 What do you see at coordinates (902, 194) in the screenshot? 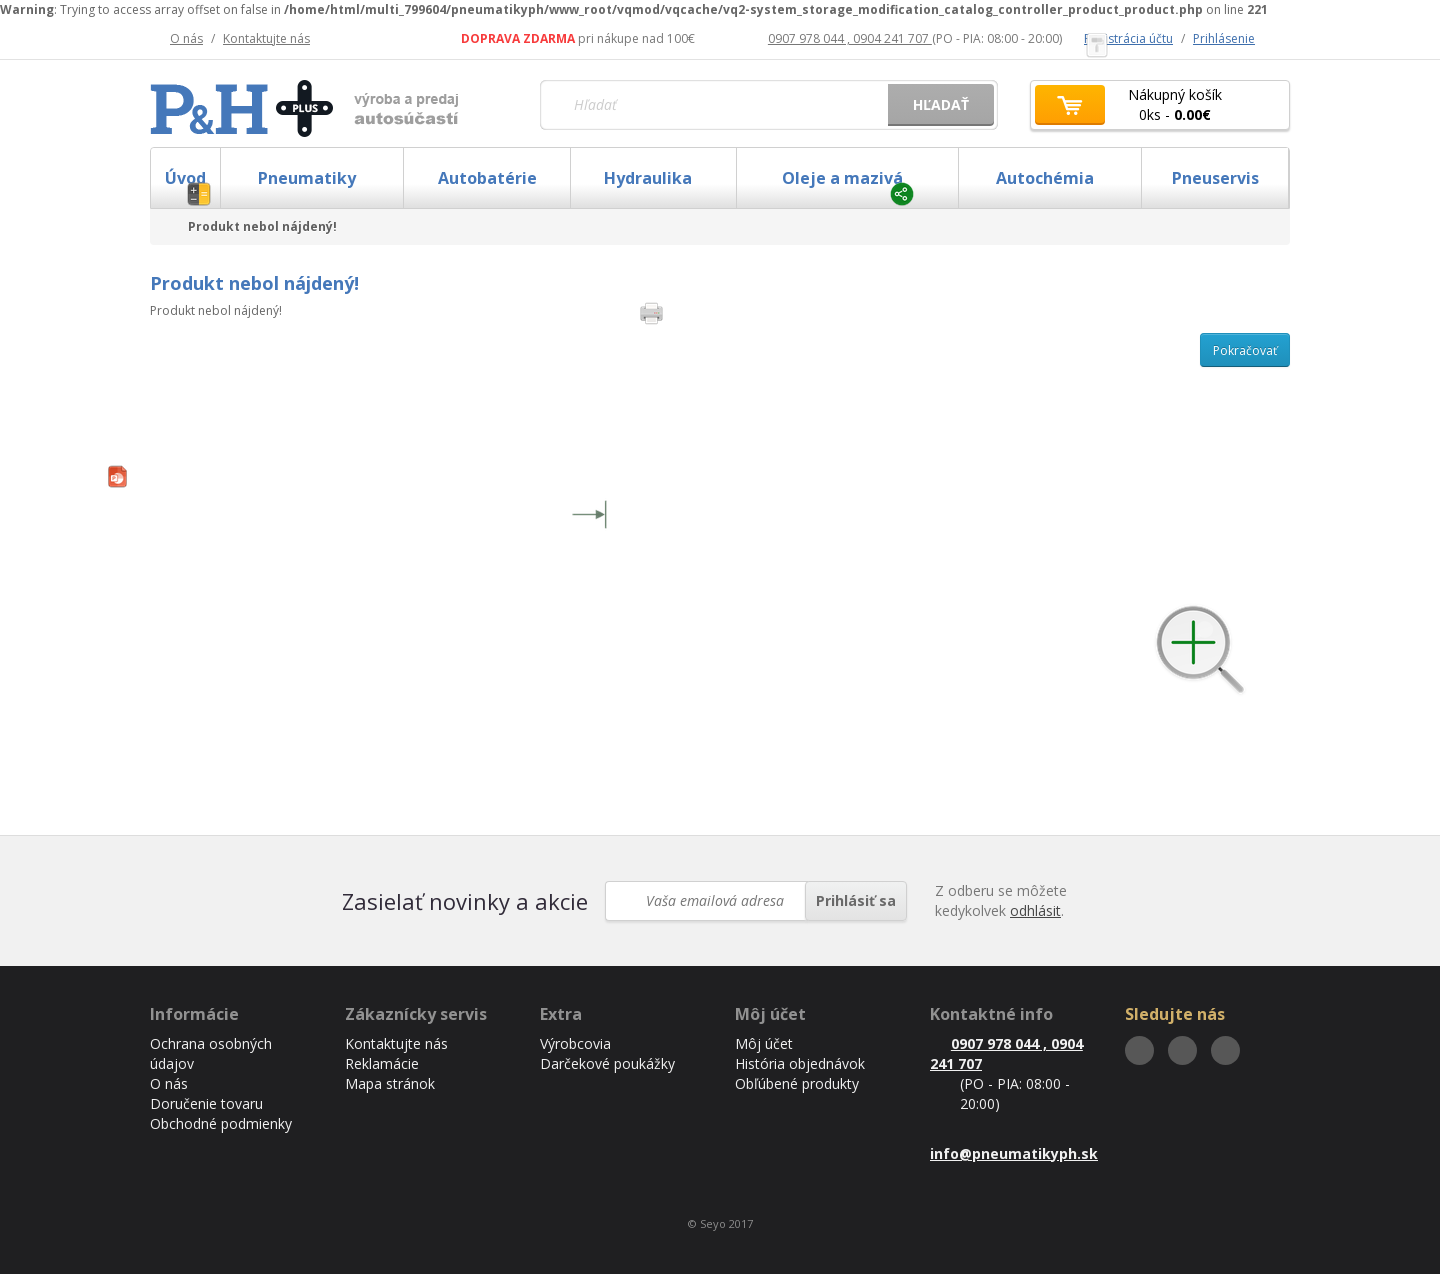
I see `indicates a shared file or folder` at bounding box center [902, 194].